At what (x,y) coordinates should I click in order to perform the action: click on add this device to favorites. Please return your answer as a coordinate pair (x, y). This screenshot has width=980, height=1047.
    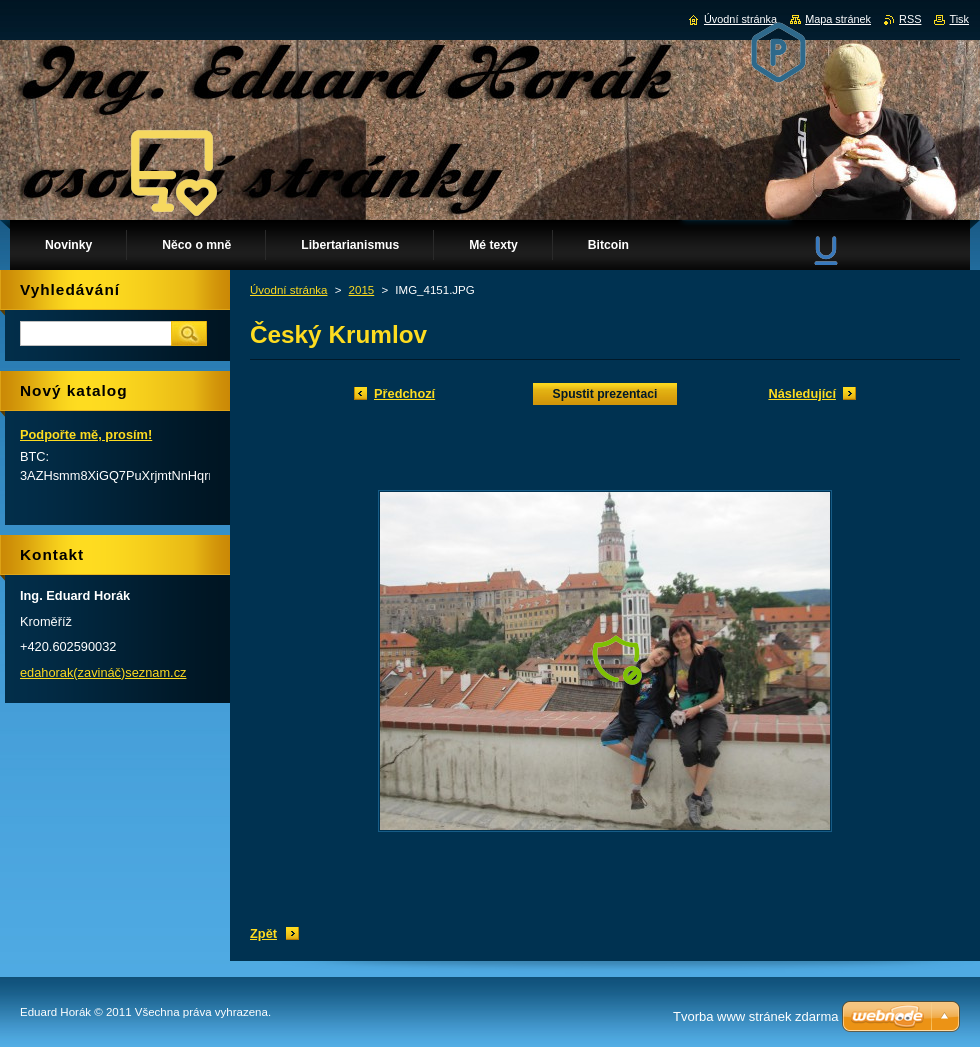
    Looking at the image, I should click on (172, 171).